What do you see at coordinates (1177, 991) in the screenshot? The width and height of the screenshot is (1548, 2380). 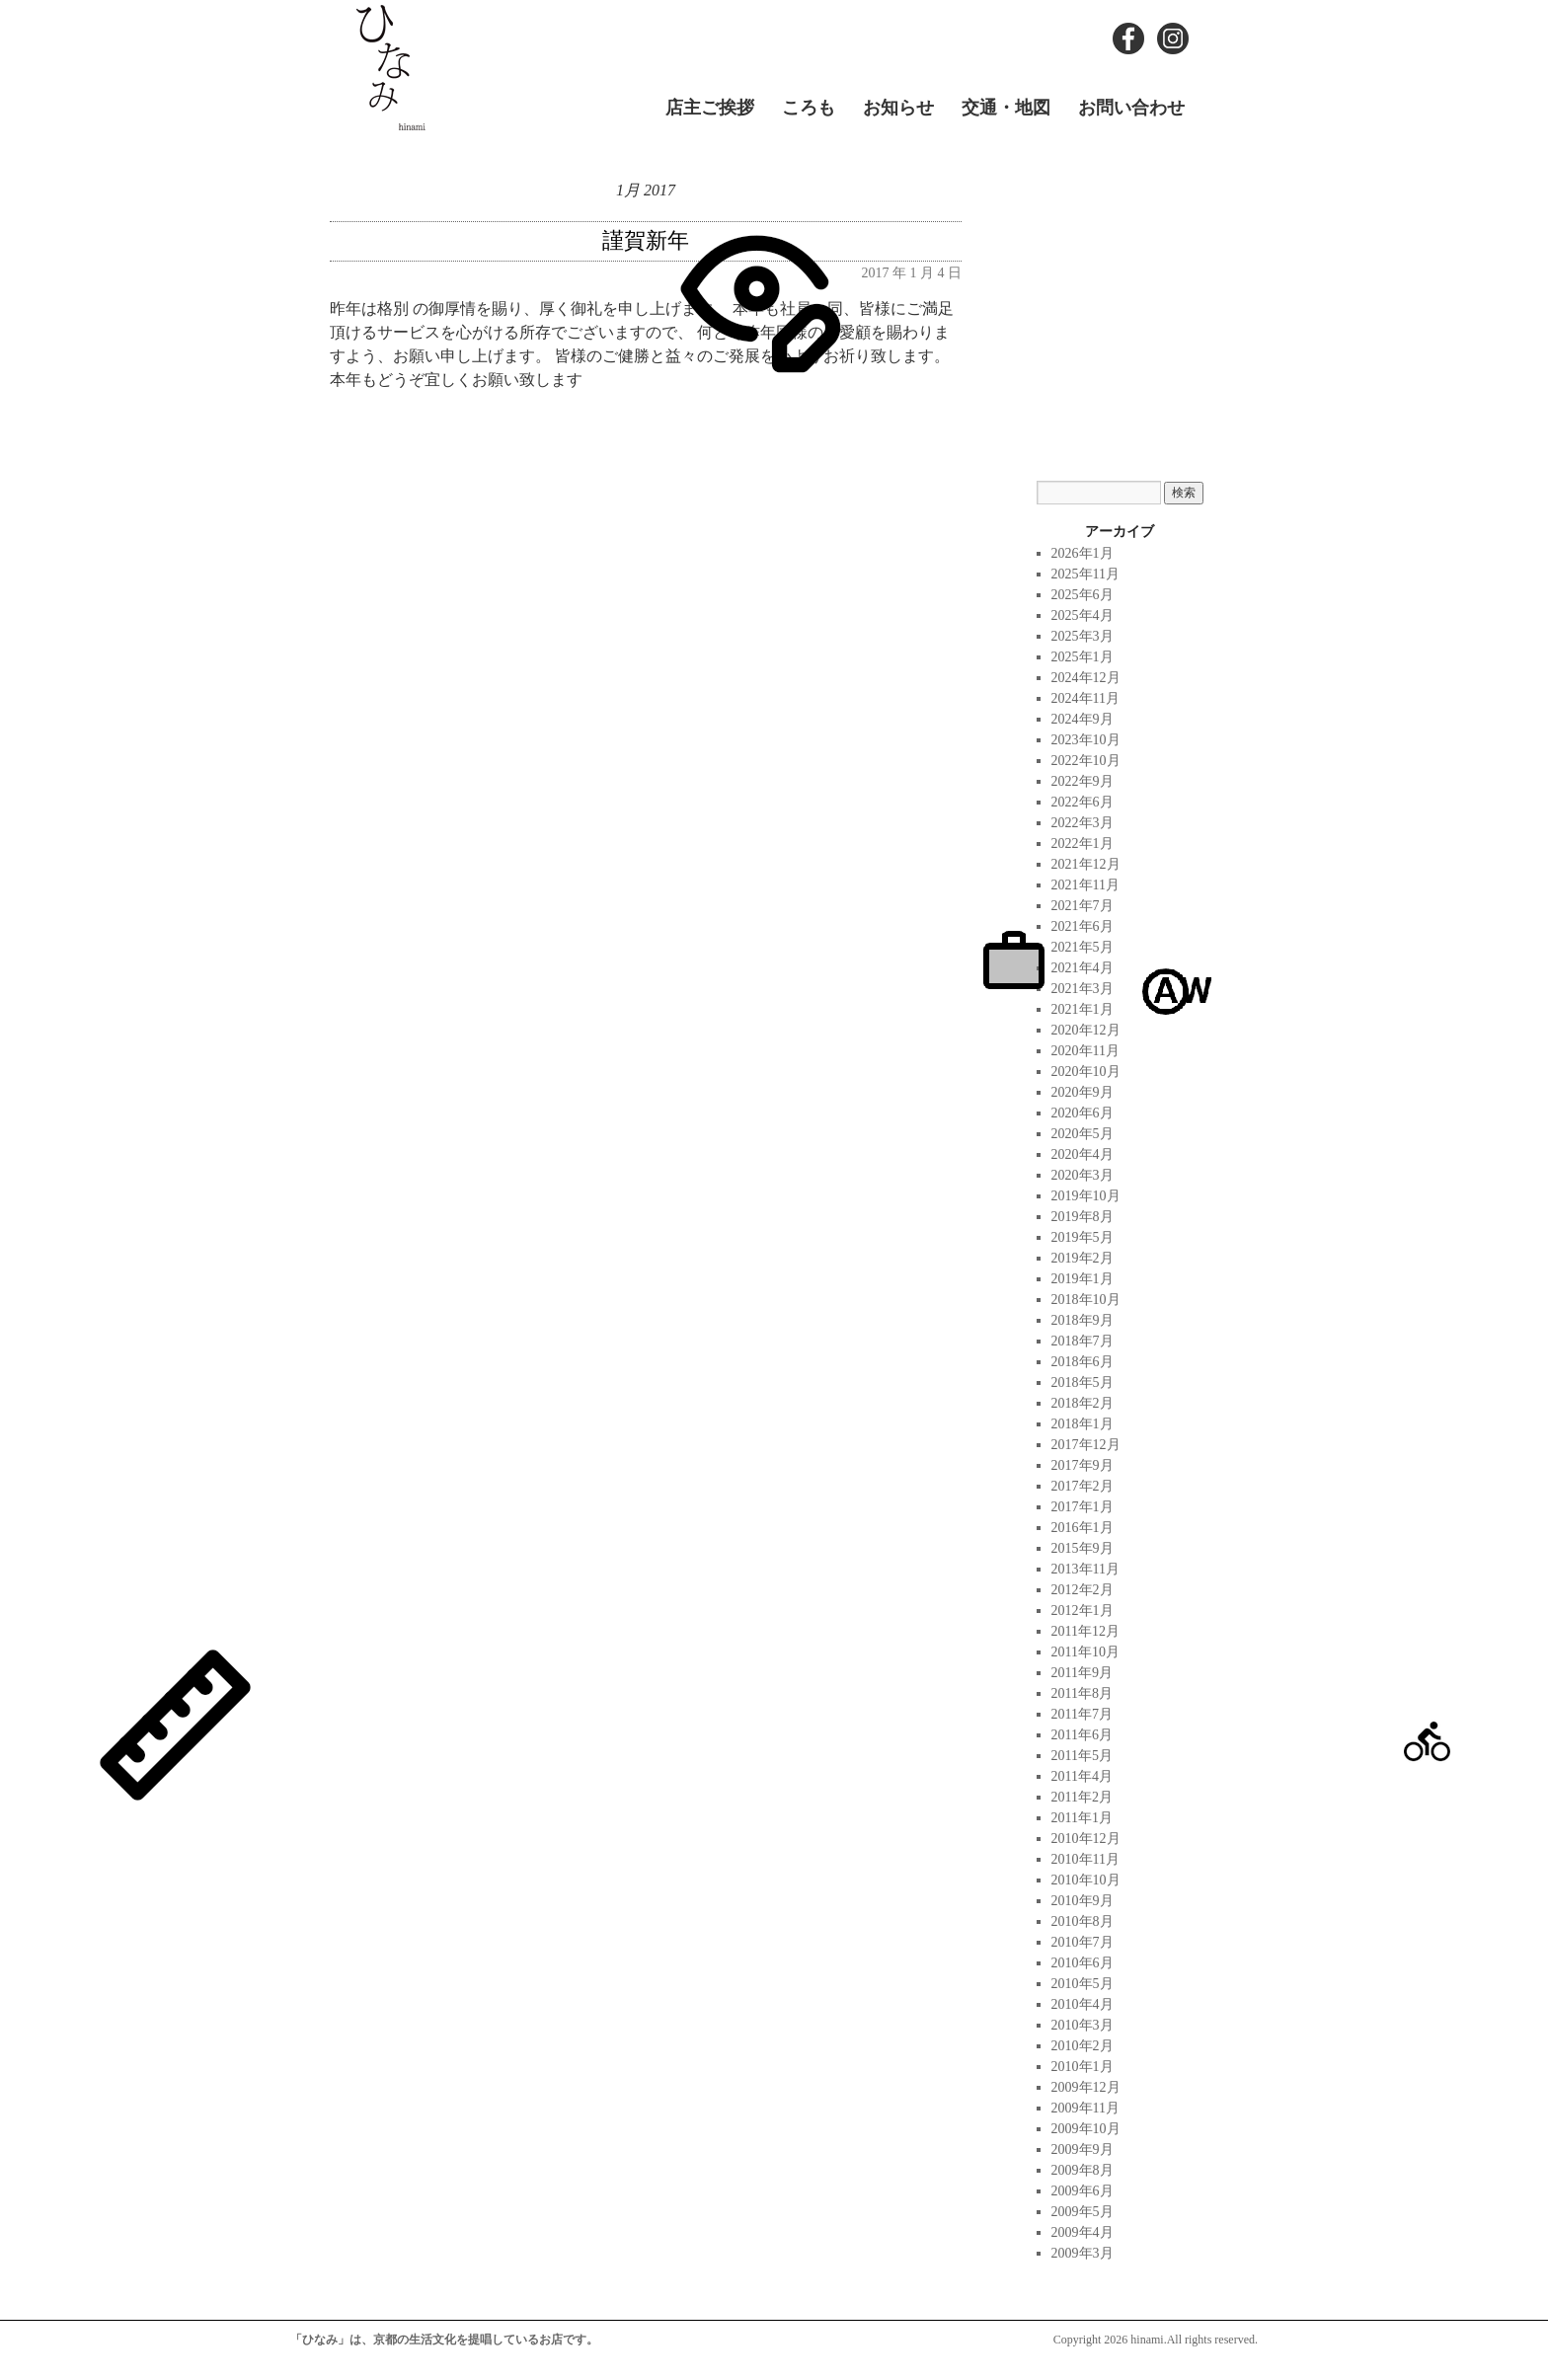 I see `enable automatic white balance` at bounding box center [1177, 991].